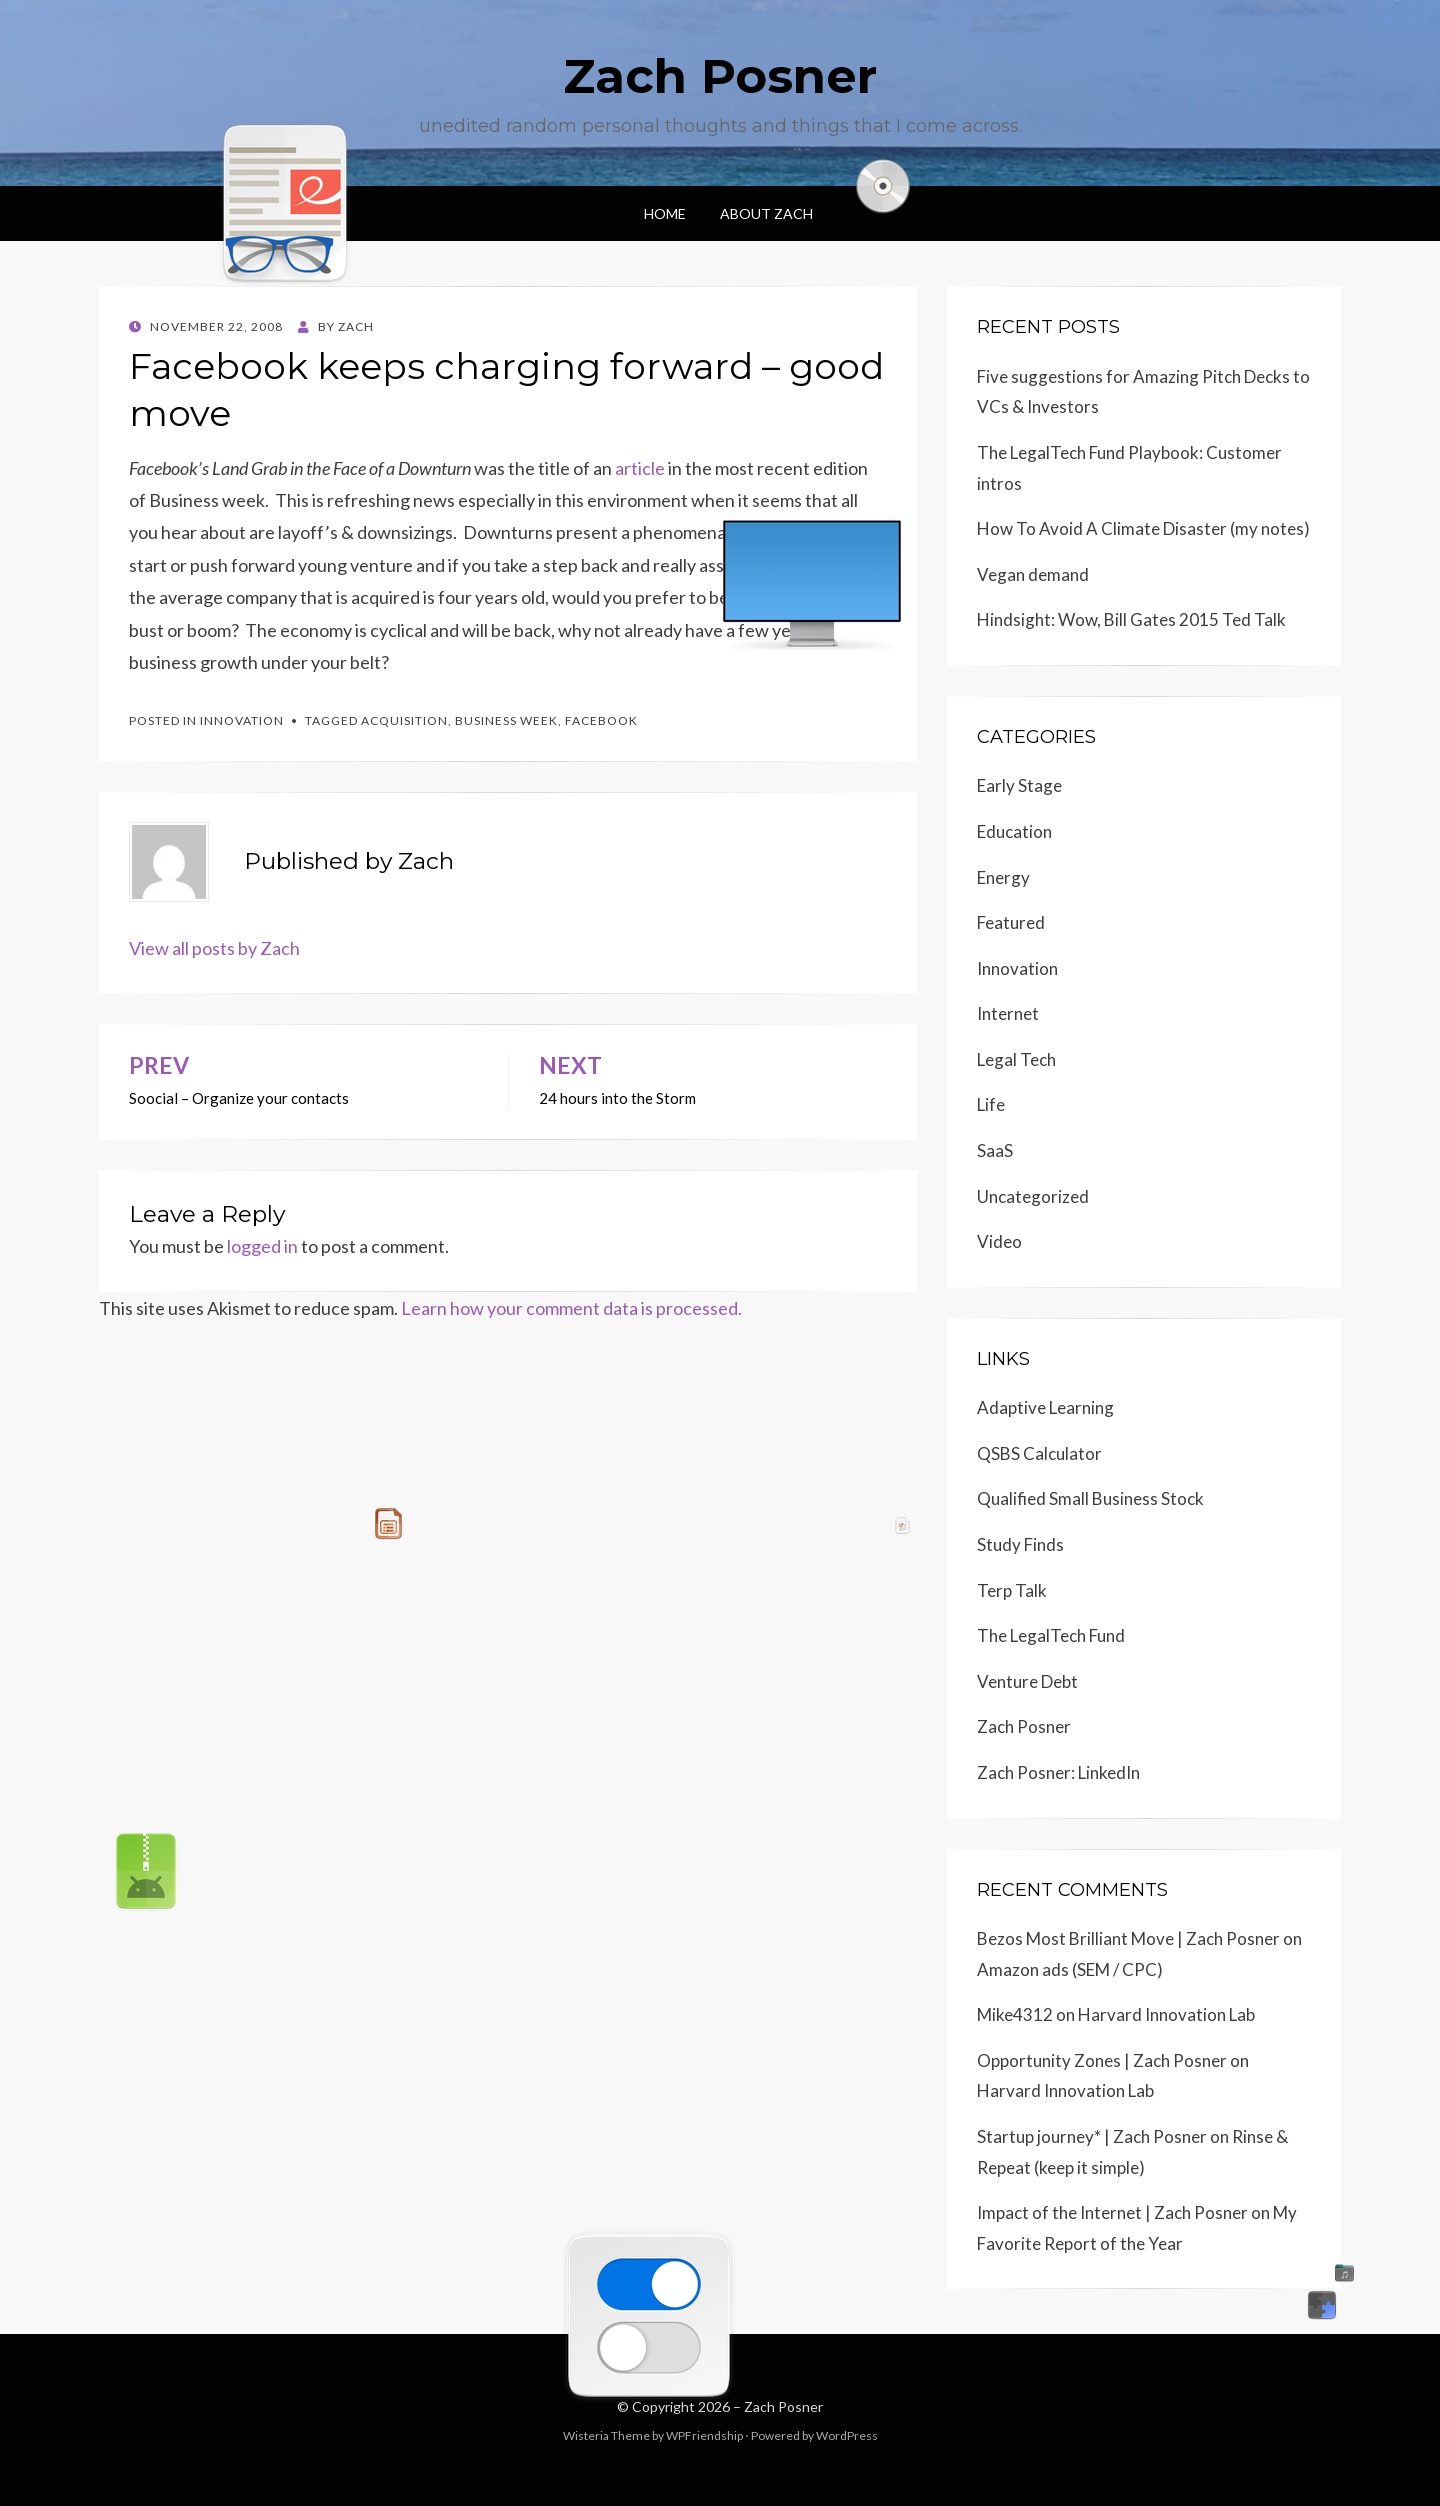 The height and width of the screenshot is (2506, 1440). Describe the element at coordinates (285, 203) in the screenshot. I see `open evince document viewer` at that location.